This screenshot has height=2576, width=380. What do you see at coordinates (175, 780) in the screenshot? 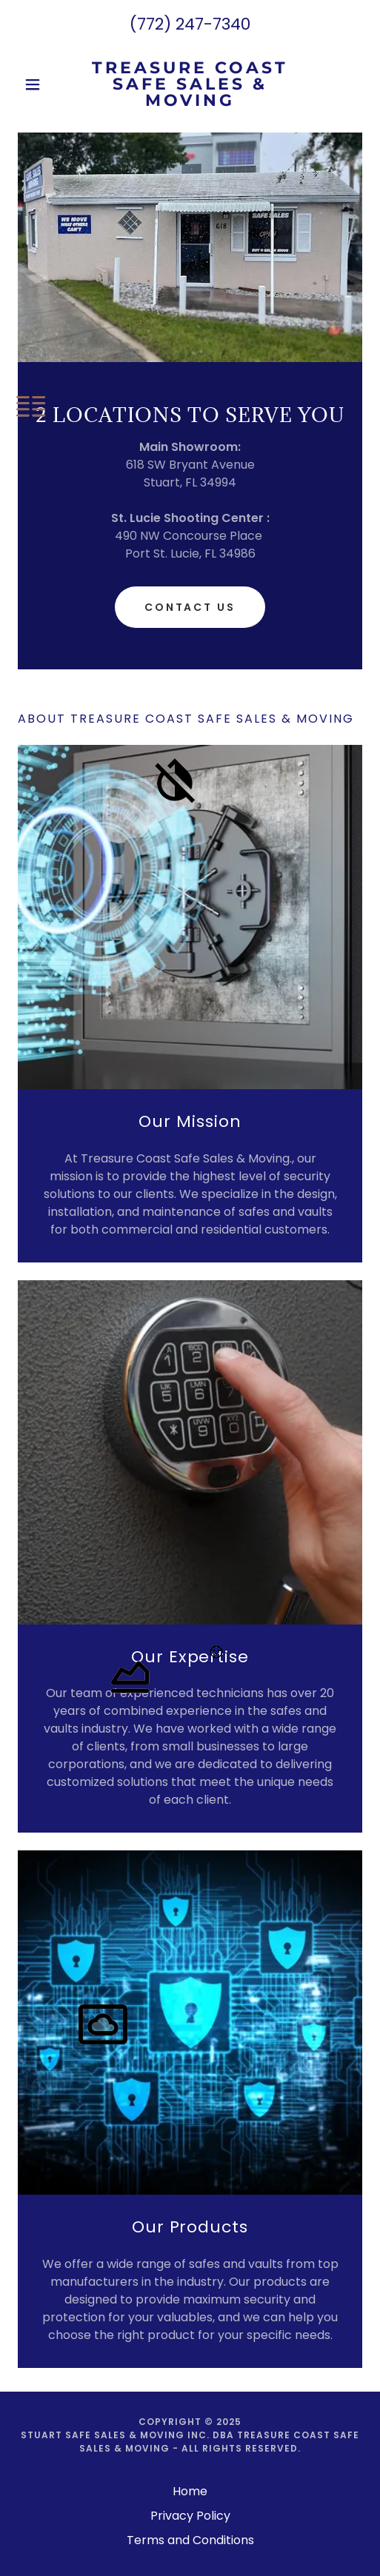
I see `disable color inversion mode` at bounding box center [175, 780].